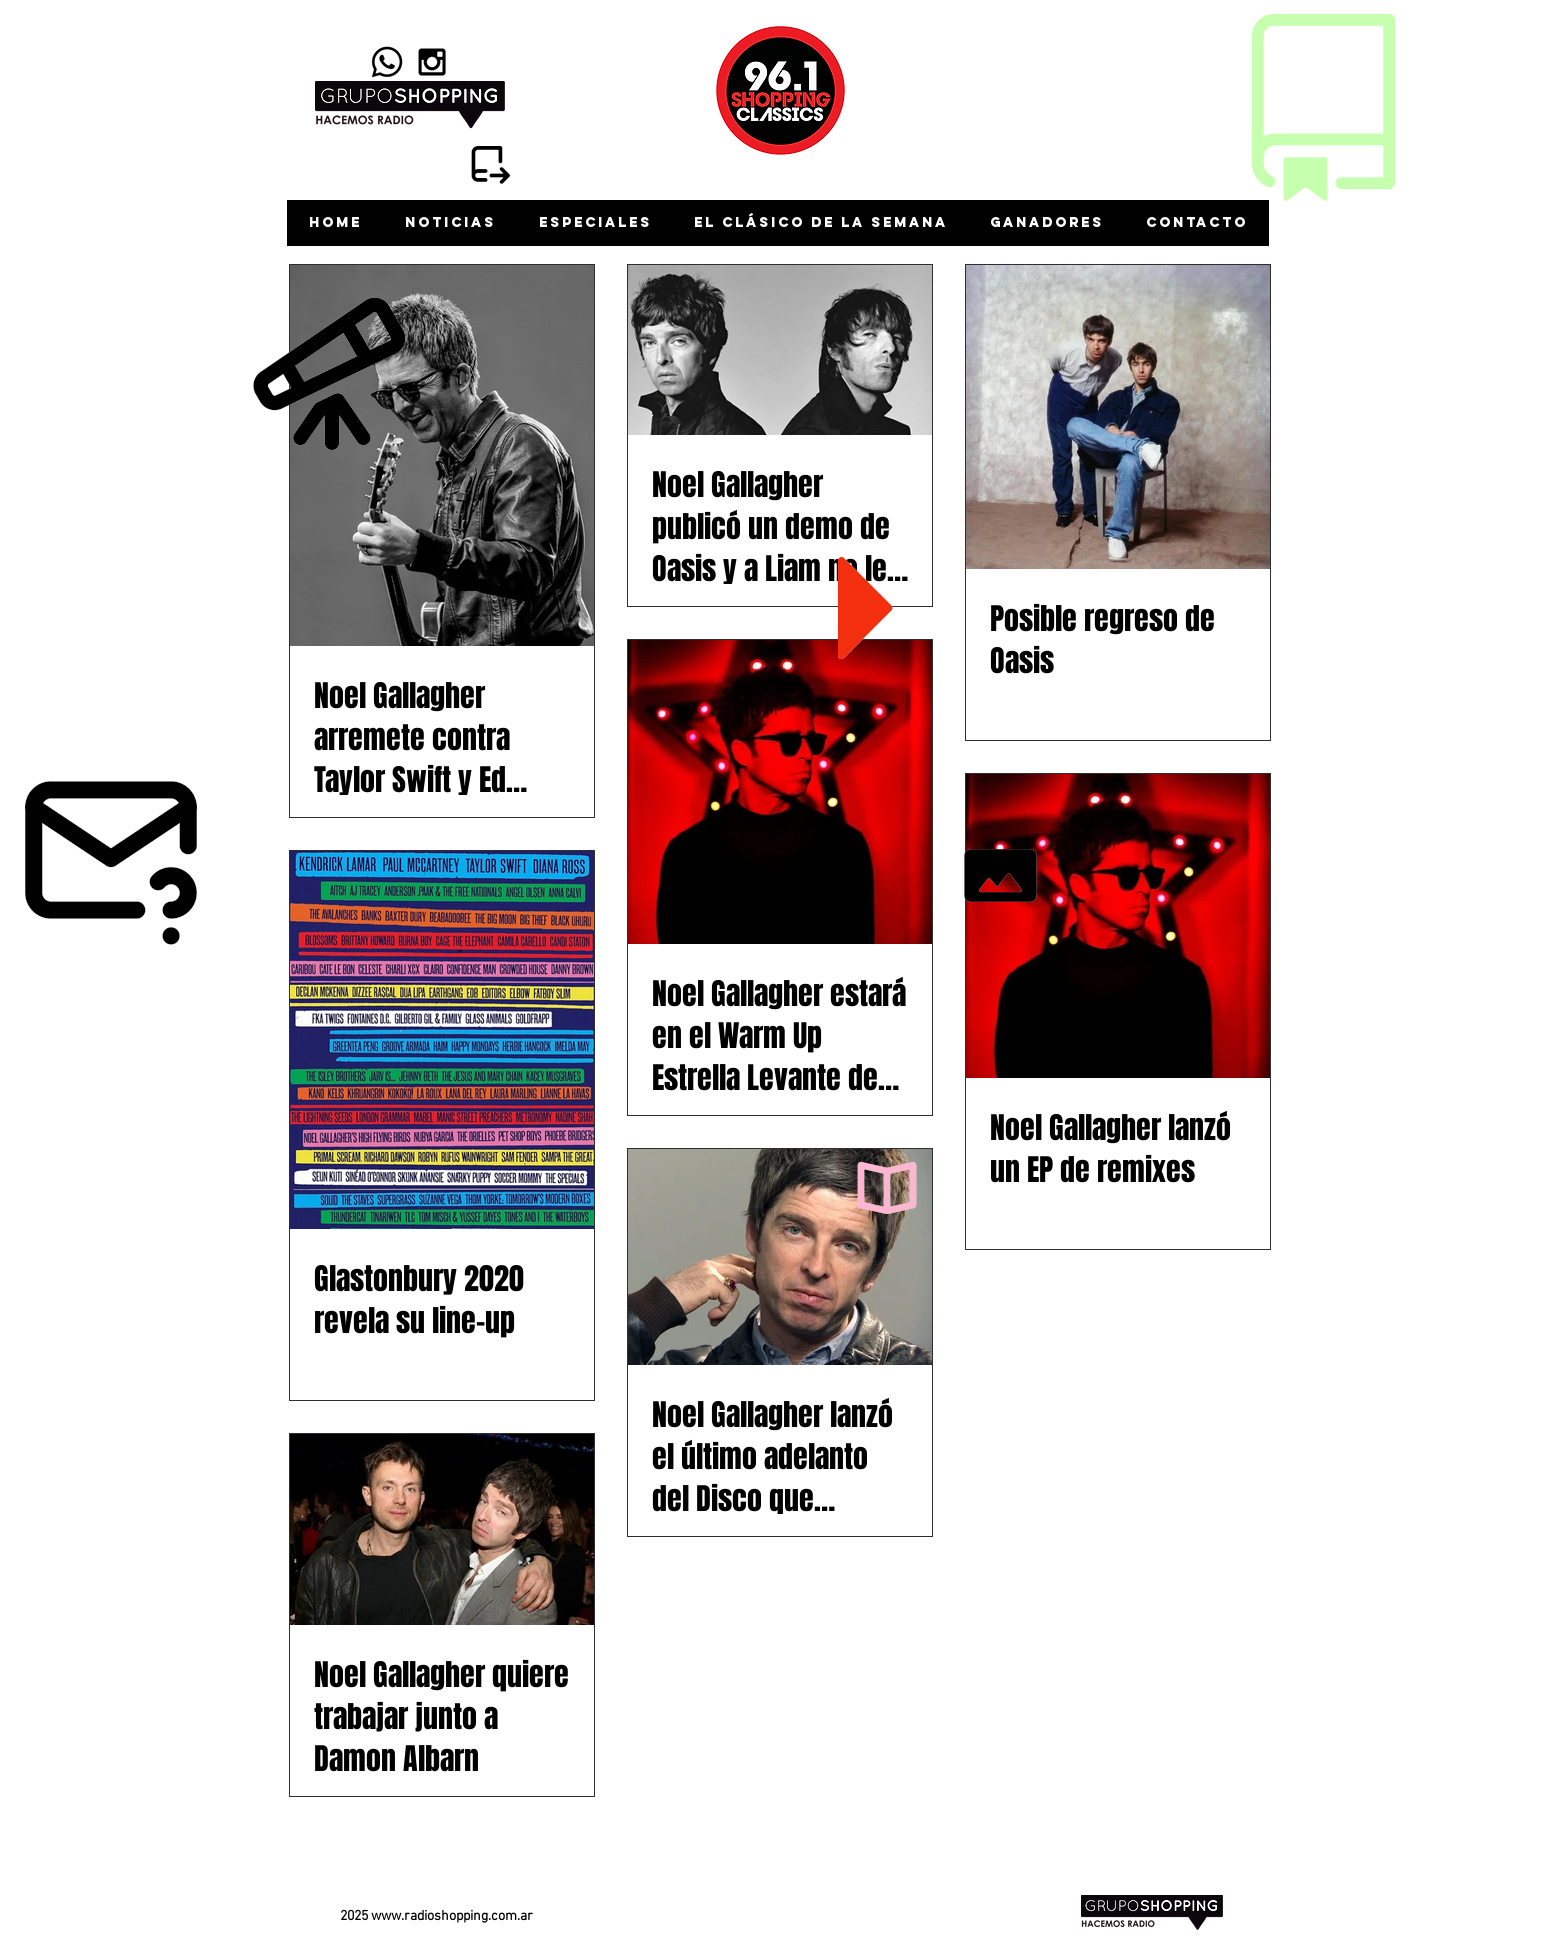 The height and width of the screenshot is (1943, 1558). Describe the element at coordinates (866, 608) in the screenshot. I see `play media or start playback` at that location.